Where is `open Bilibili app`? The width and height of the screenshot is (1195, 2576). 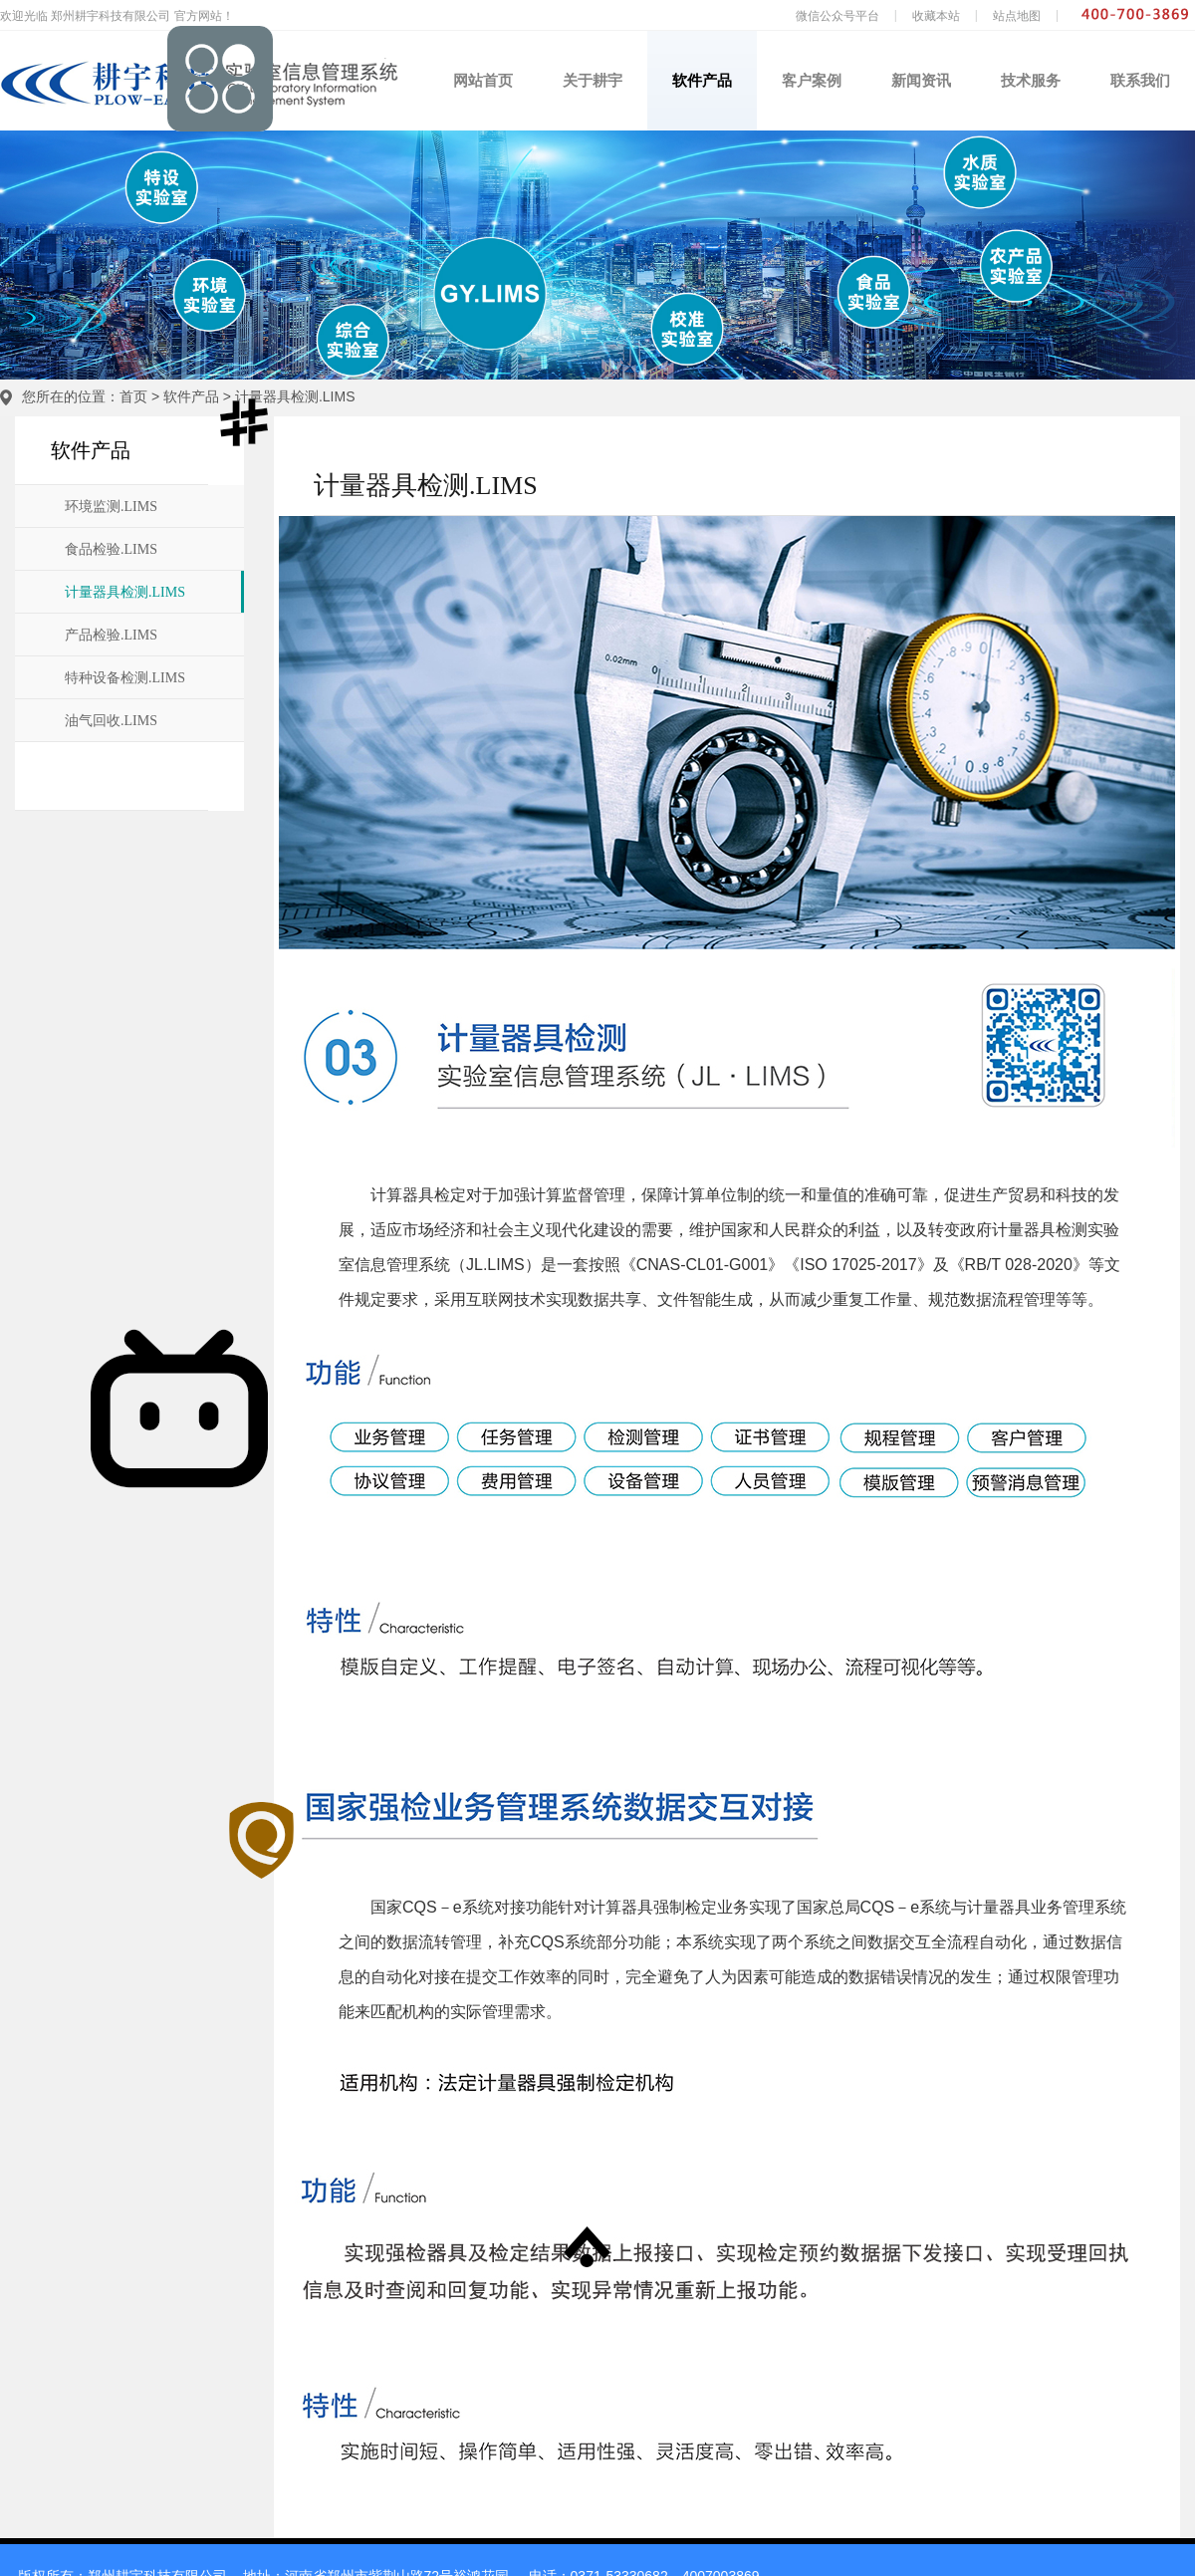 open Bilibili app is located at coordinates (179, 1409).